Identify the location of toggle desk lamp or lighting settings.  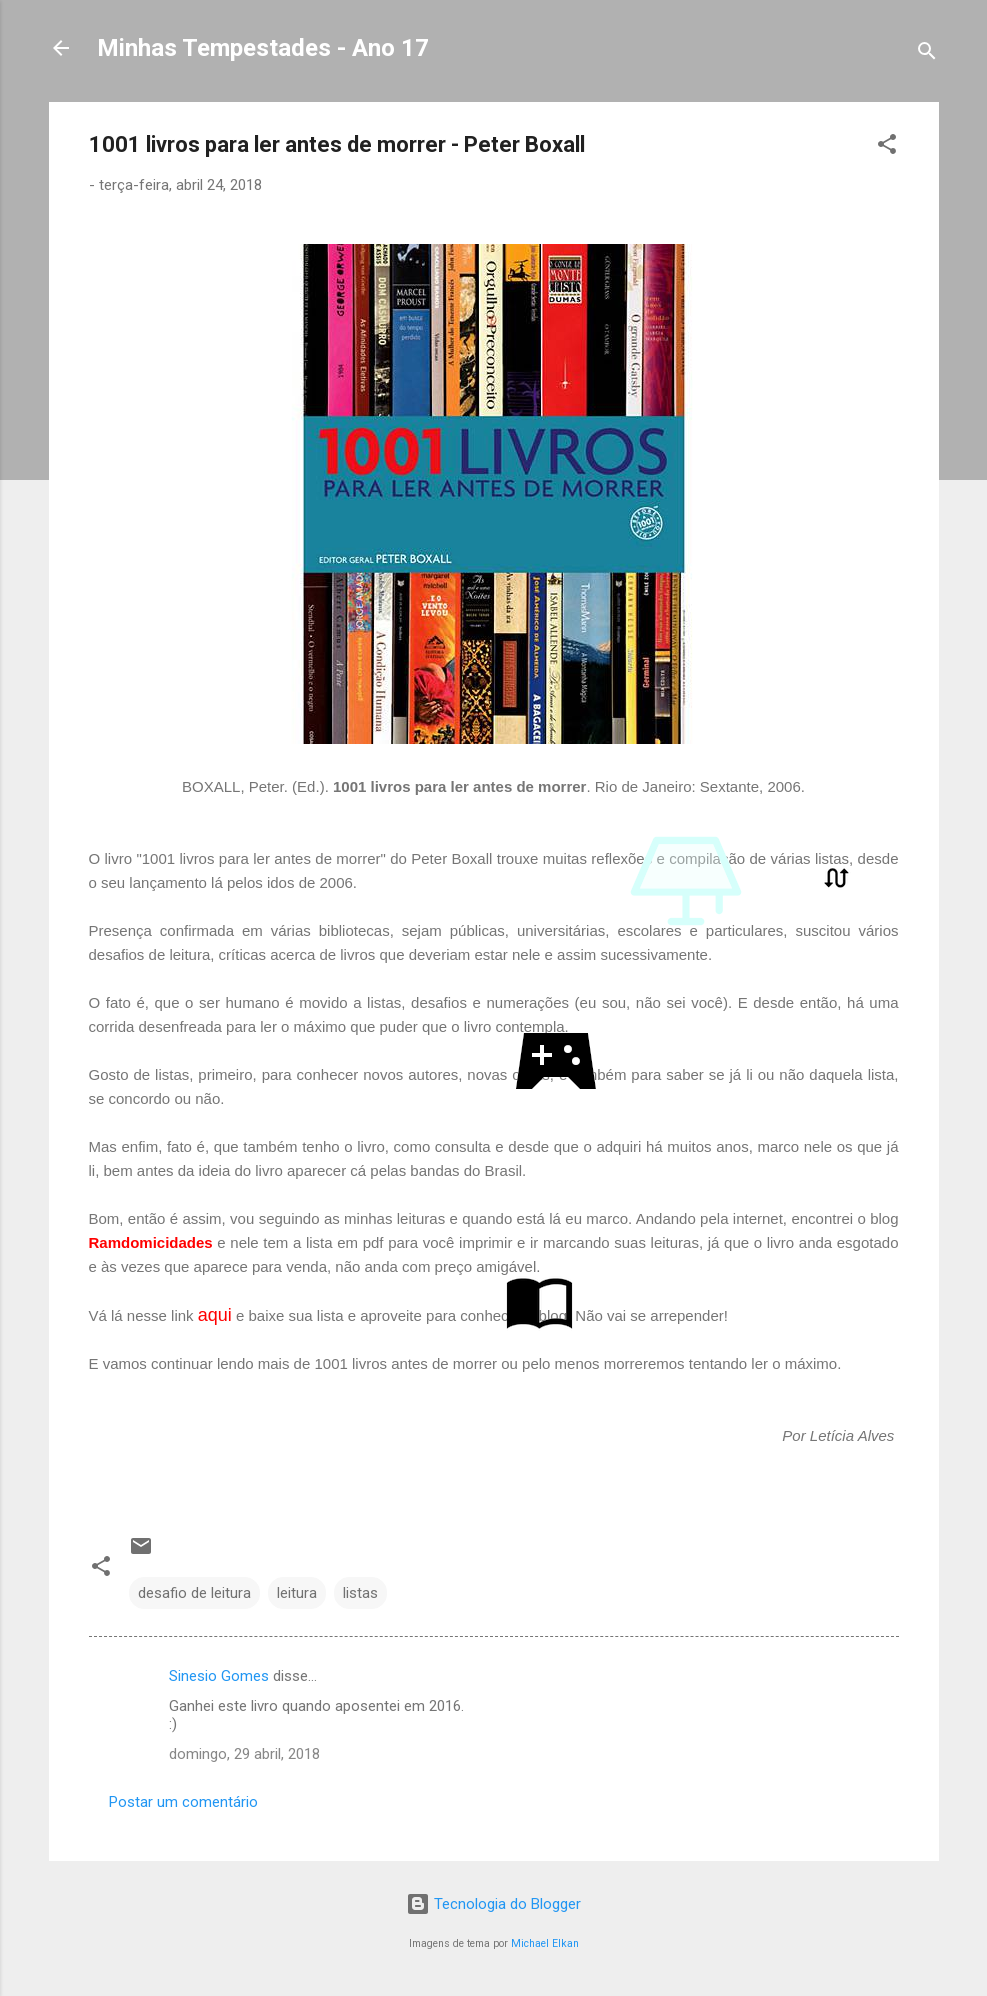
(686, 881).